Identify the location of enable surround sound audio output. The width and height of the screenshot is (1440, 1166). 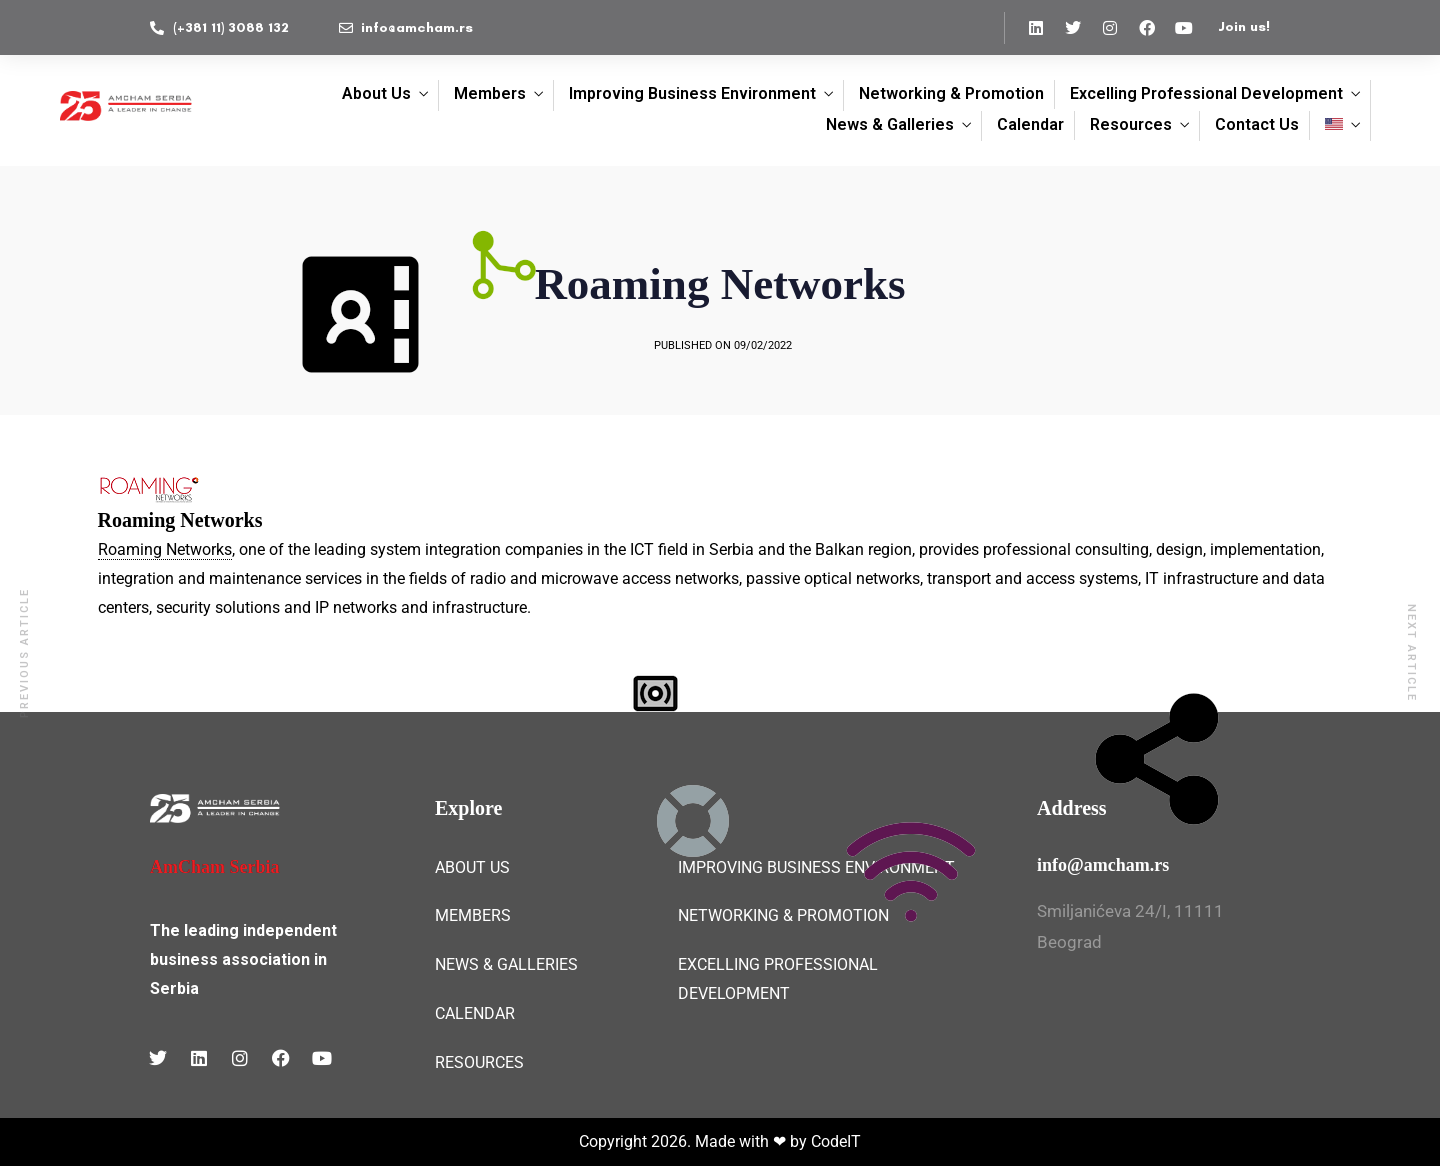
(655, 693).